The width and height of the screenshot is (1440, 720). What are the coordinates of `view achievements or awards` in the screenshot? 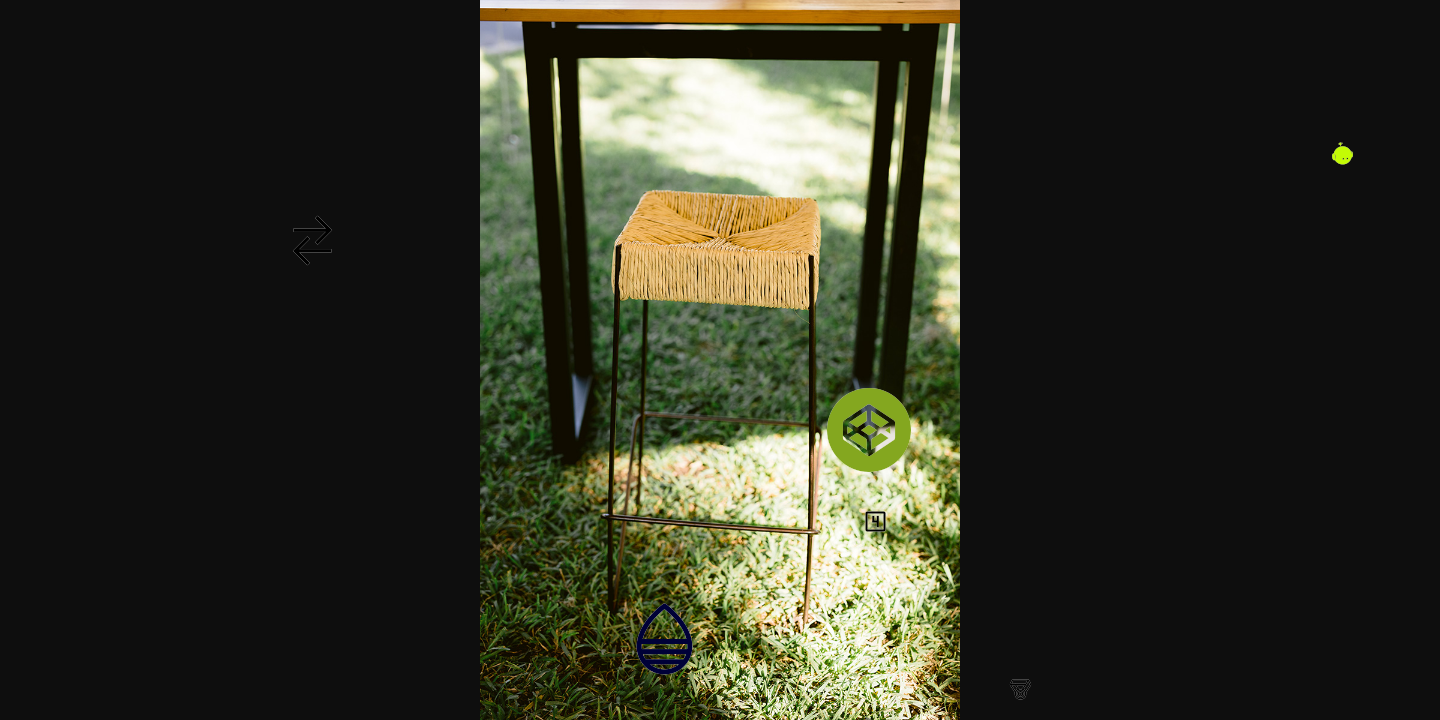 It's located at (1020, 689).